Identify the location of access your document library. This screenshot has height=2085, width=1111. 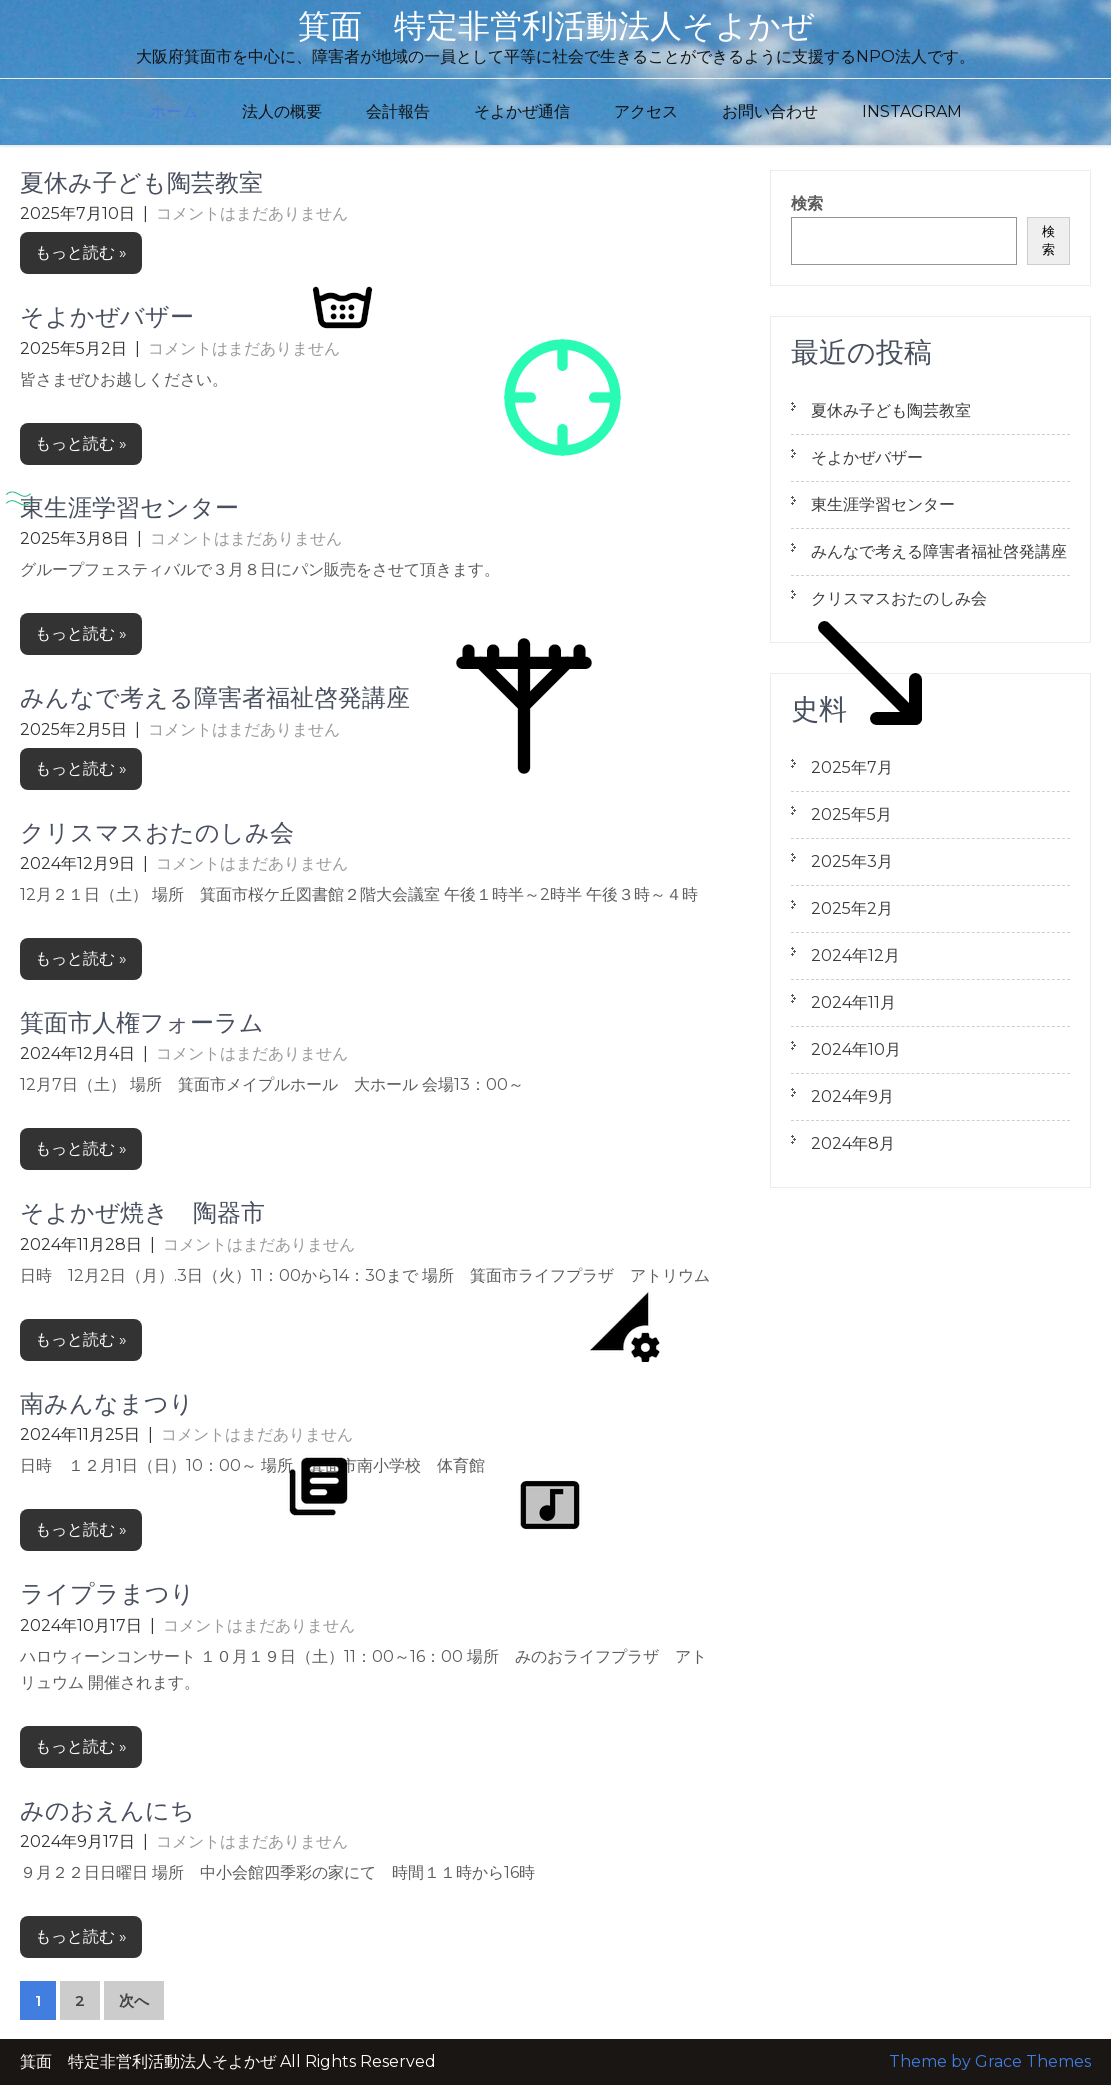
(318, 1486).